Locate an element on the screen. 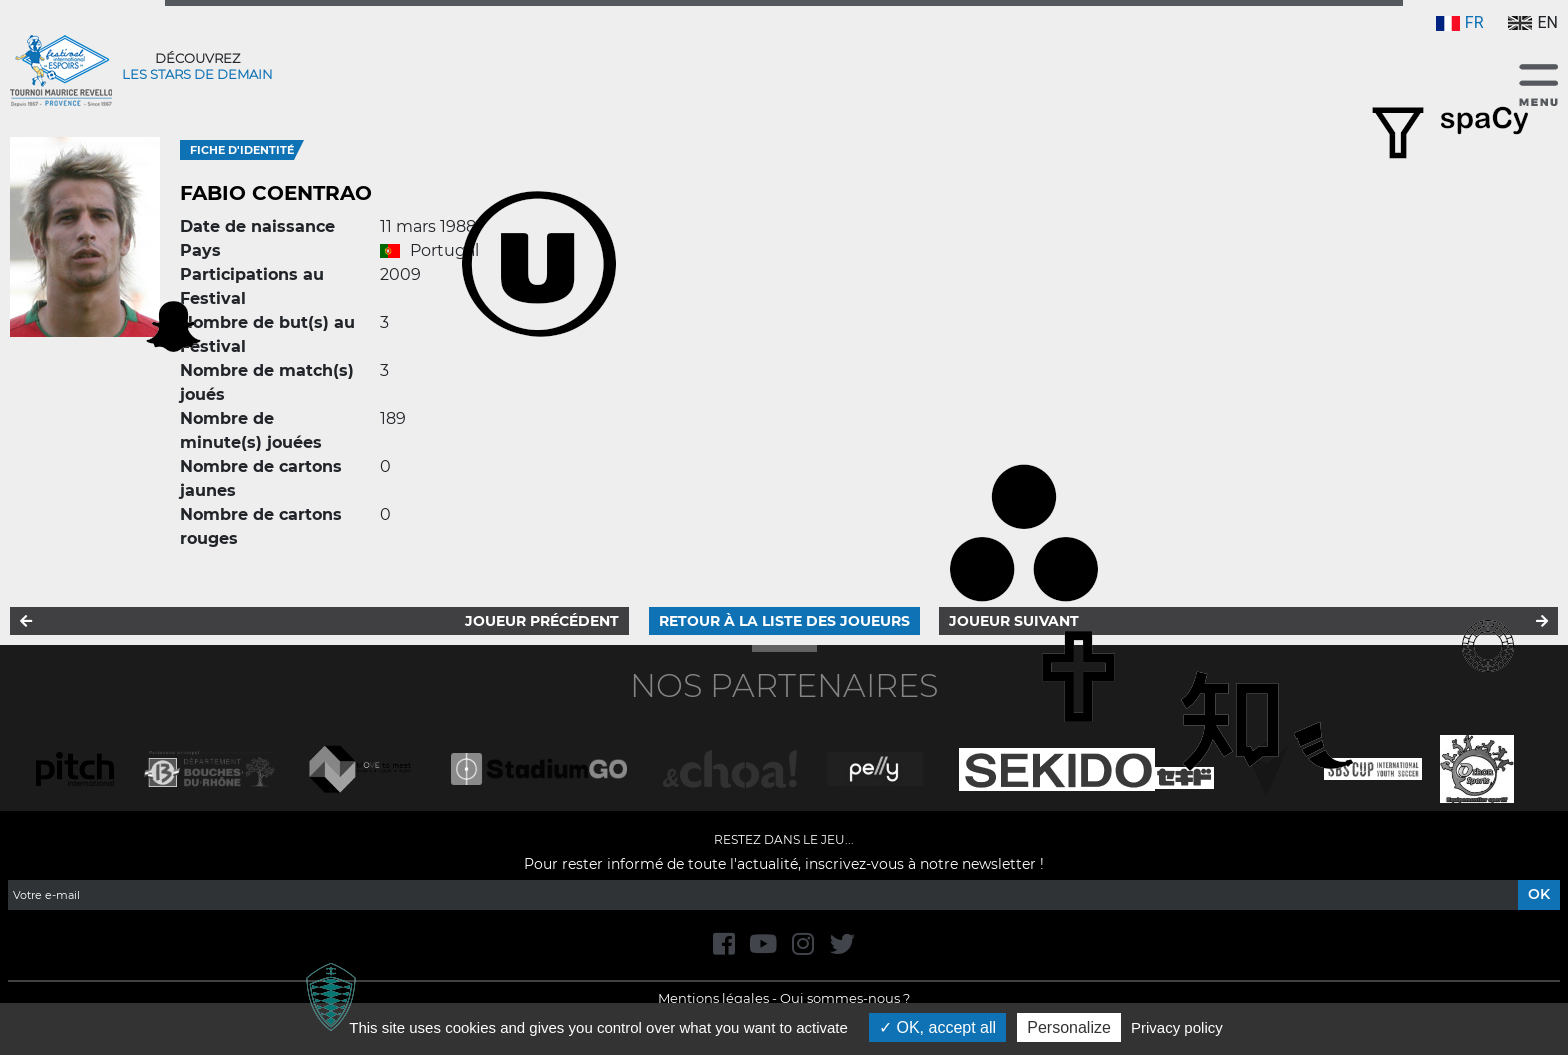  filter or sort content is located at coordinates (1398, 130).